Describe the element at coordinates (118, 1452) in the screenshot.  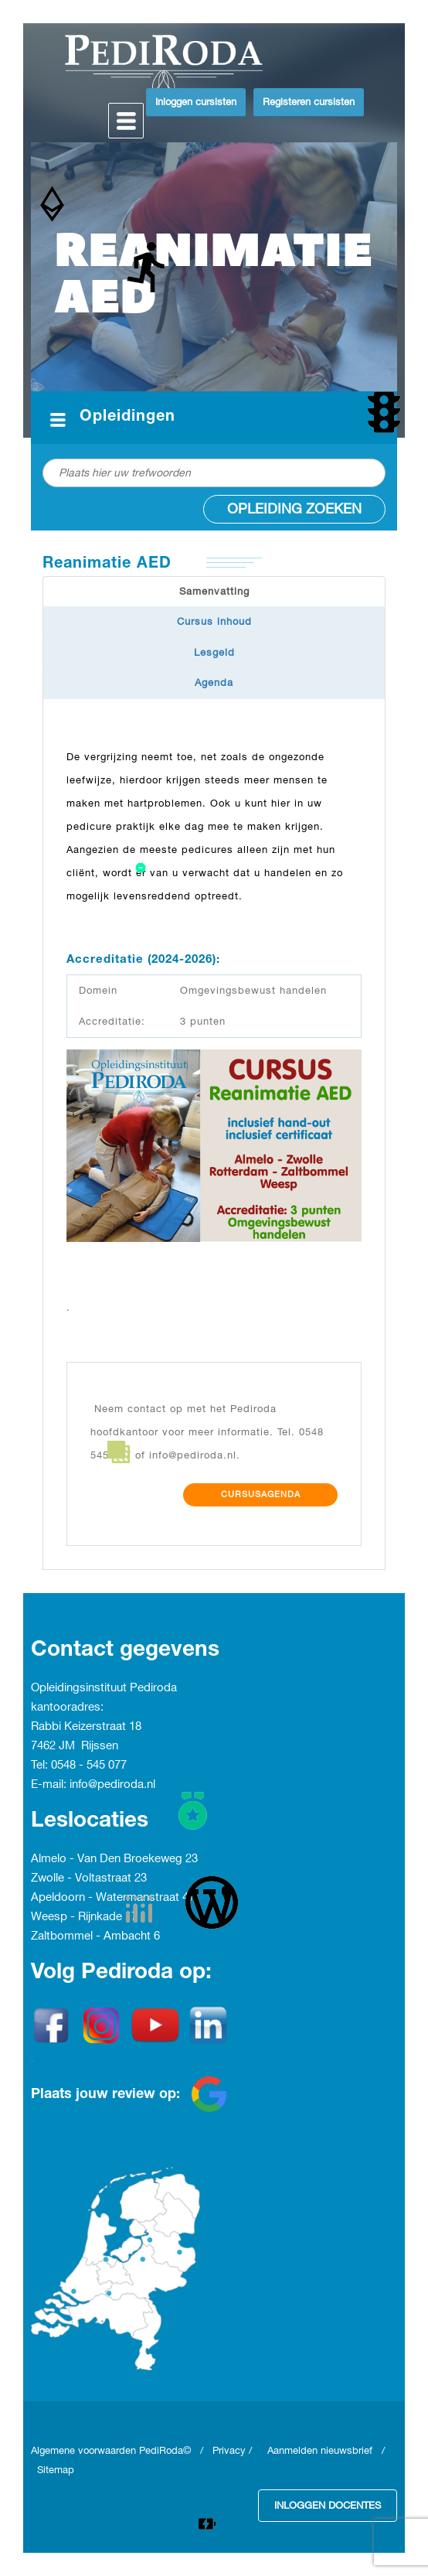
I see `apply shadow effect to selected element` at that location.